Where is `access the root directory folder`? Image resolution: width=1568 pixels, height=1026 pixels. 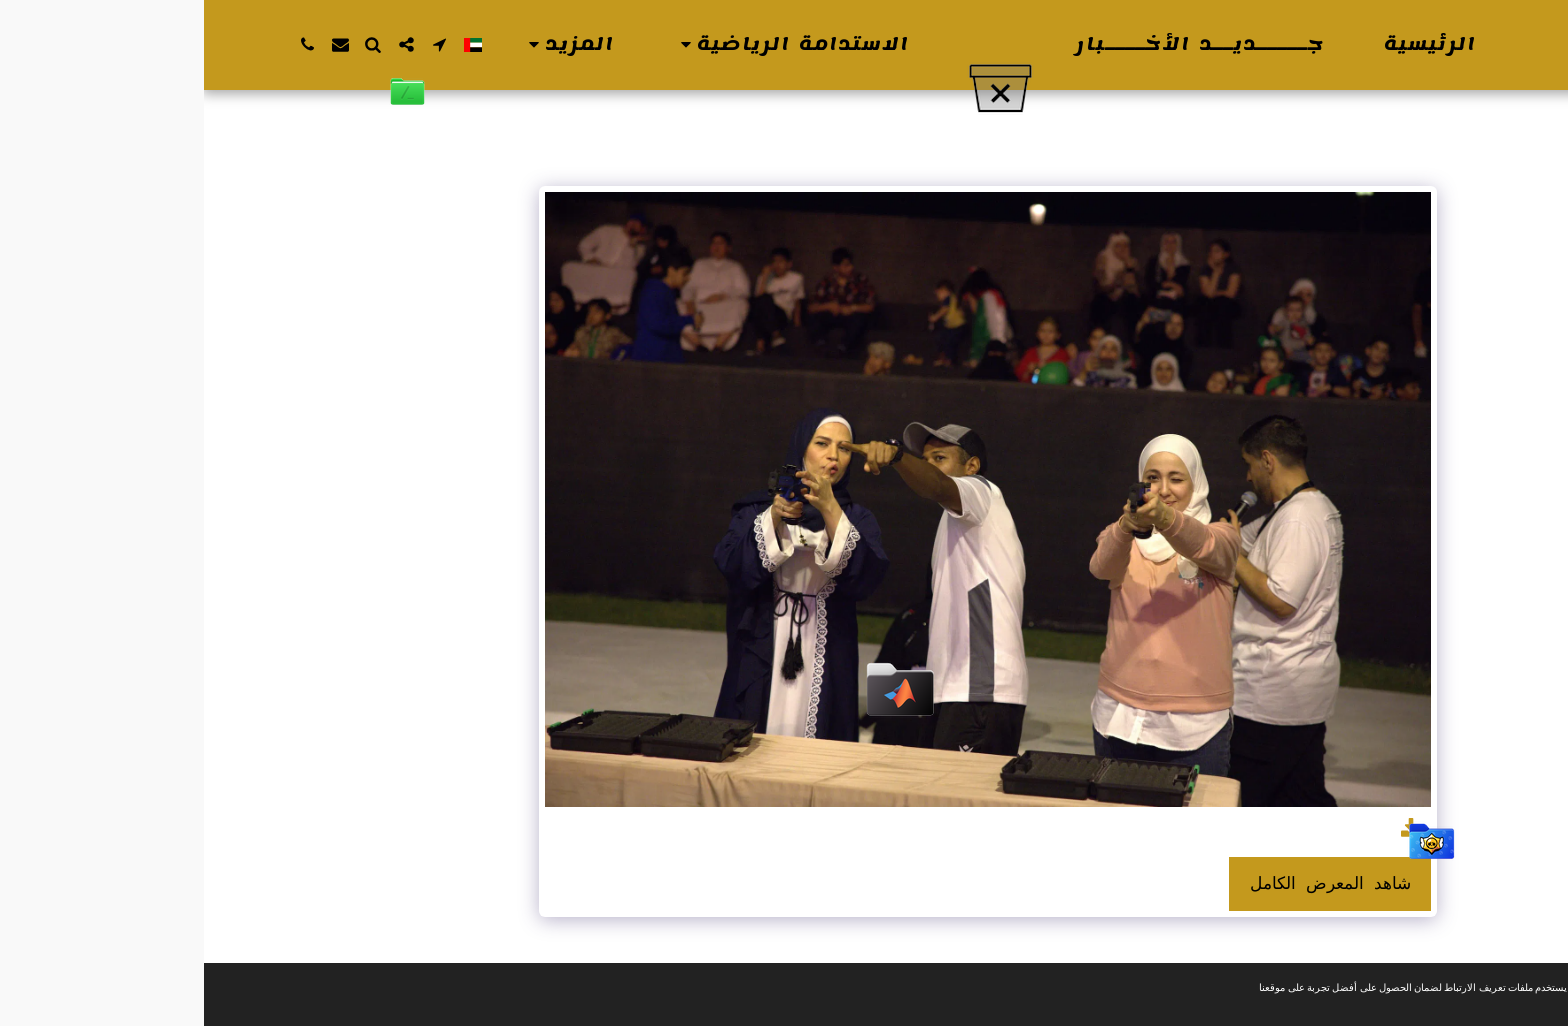 access the root directory folder is located at coordinates (407, 91).